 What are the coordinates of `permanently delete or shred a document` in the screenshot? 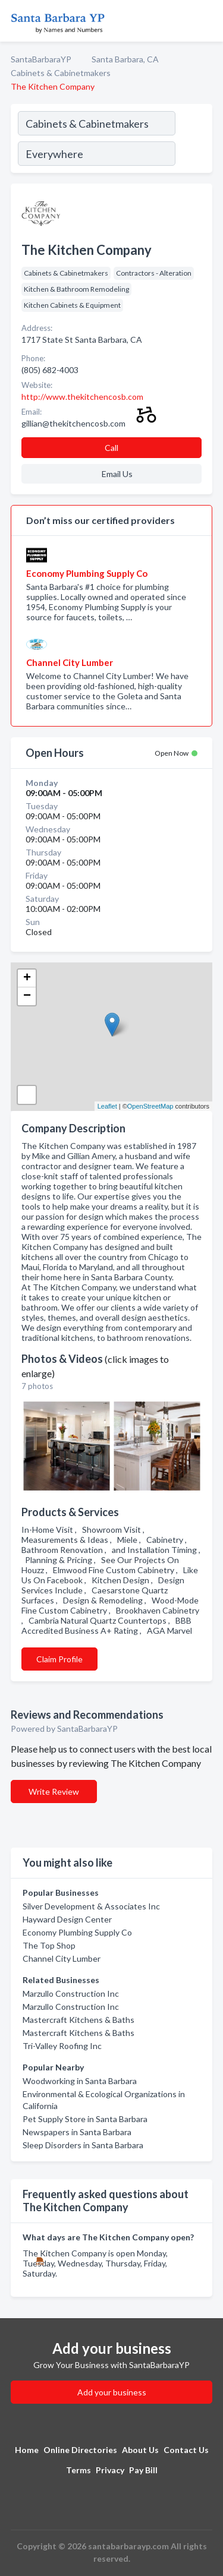 It's located at (40, 2261).